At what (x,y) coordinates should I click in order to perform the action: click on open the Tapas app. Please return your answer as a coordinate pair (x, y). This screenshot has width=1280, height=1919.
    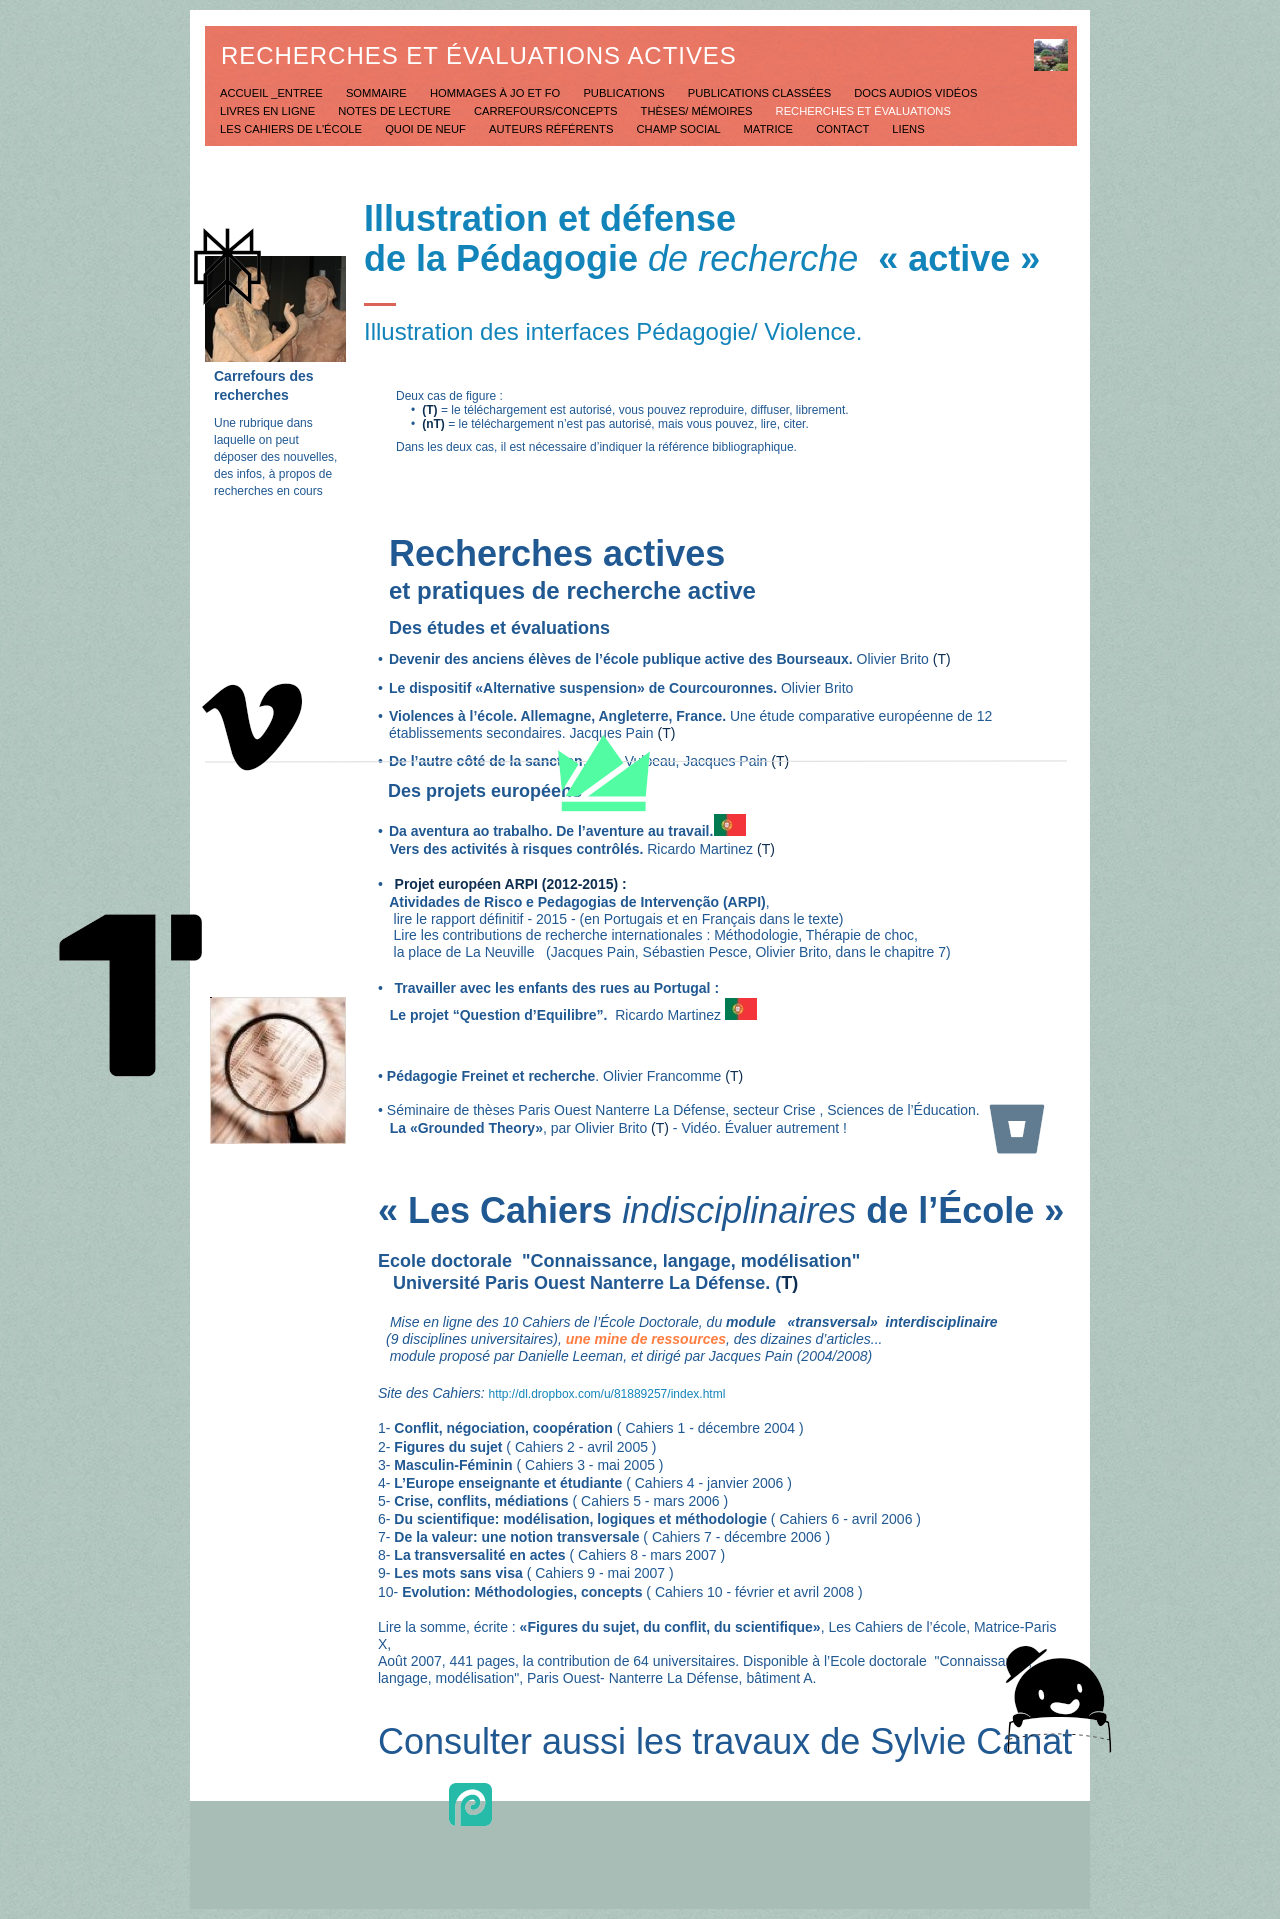
    Looking at the image, I should click on (1058, 1699).